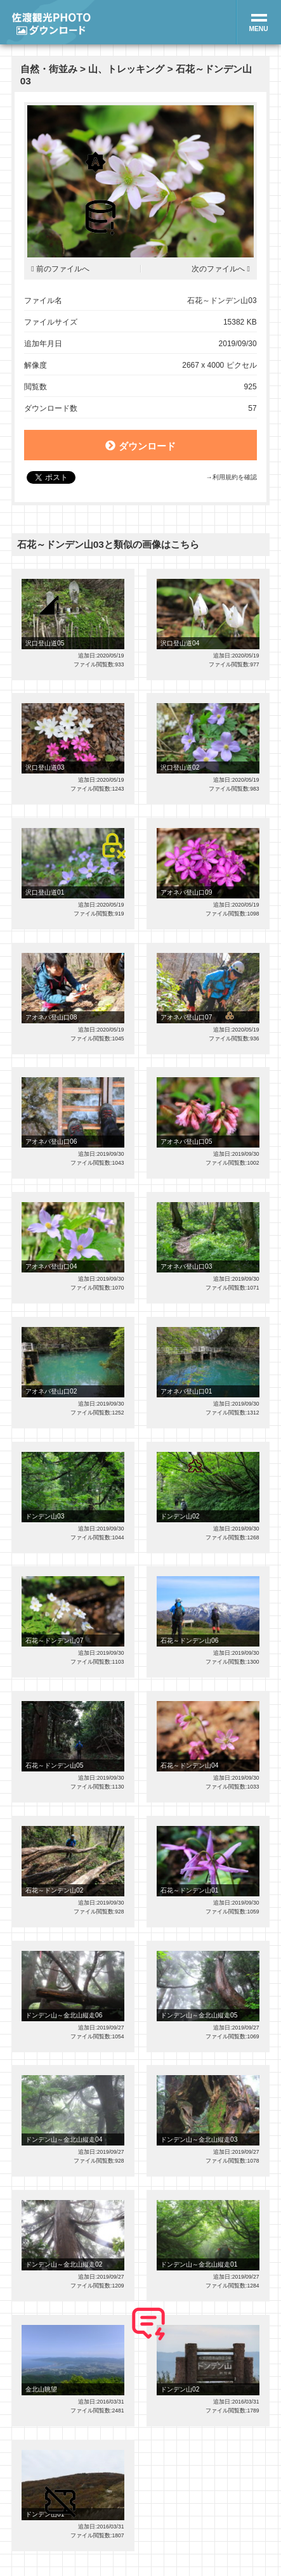 The image size is (281, 2576). What do you see at coordinates (230, 1016) in the screenshot?
I see `view 3D objects or models` at bounding box center [230, 1016].